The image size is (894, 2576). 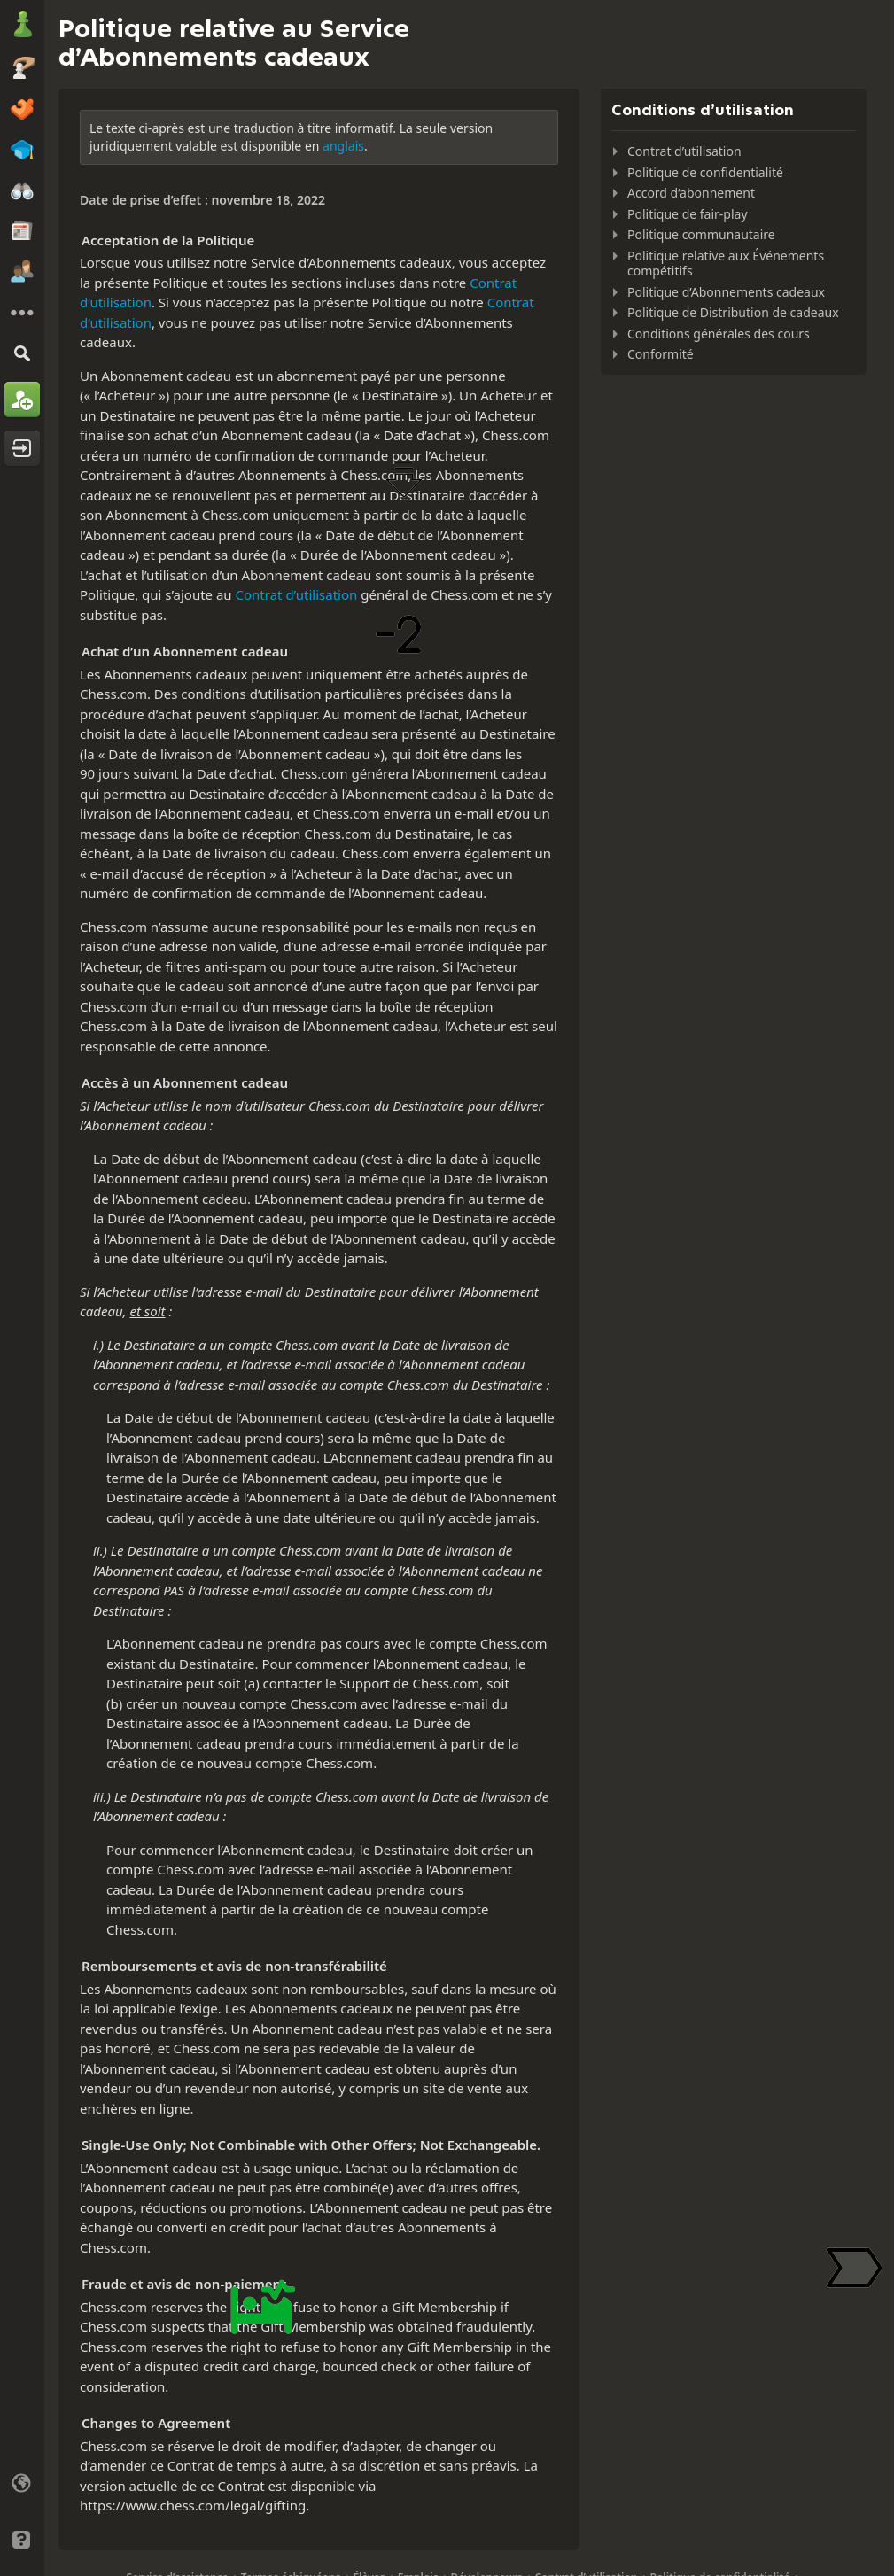 I want to click on apply a label or tag to an item, so click(x=852, y=2268).